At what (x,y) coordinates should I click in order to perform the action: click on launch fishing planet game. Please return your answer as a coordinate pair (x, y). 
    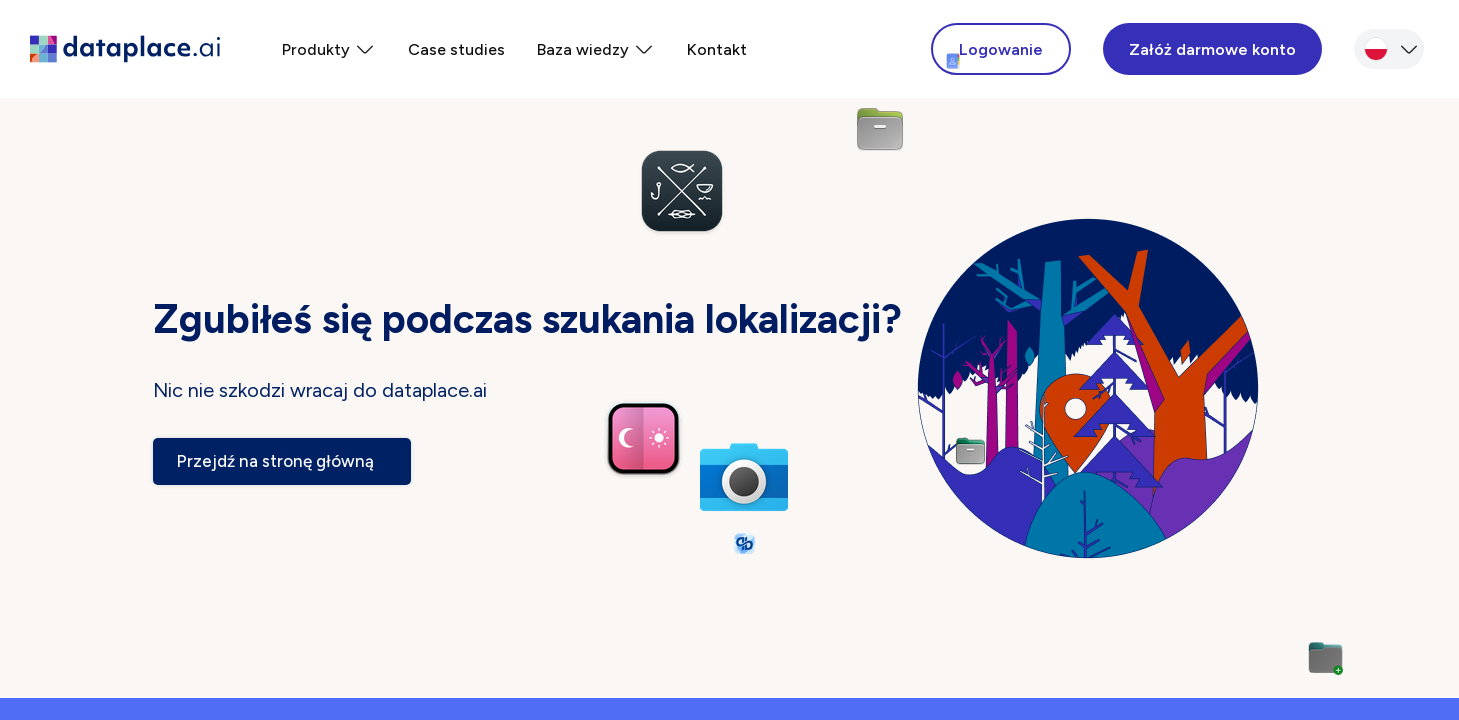
    Looking at the image, I should click on (682, 191).